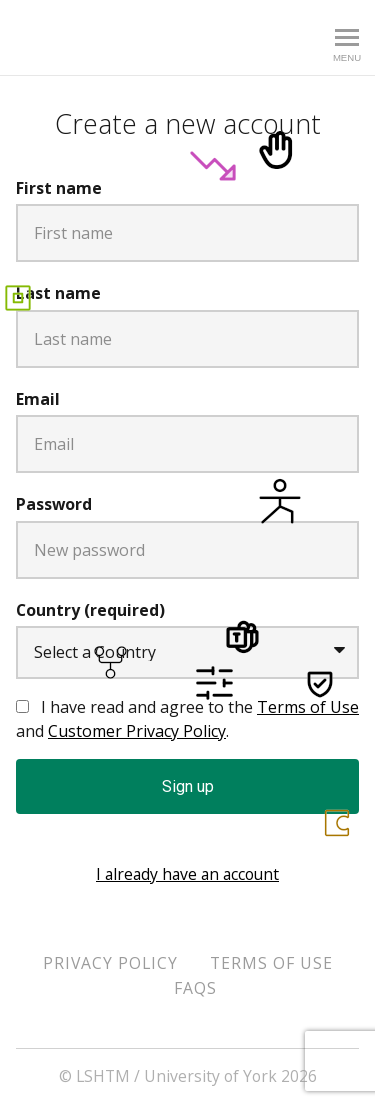 This screenshot has width=375, height=1105. What do you see at coordinates (18, 298) in the screenshot?
I see `square payment or point-of-sale app` at bounding box center [18, 298].